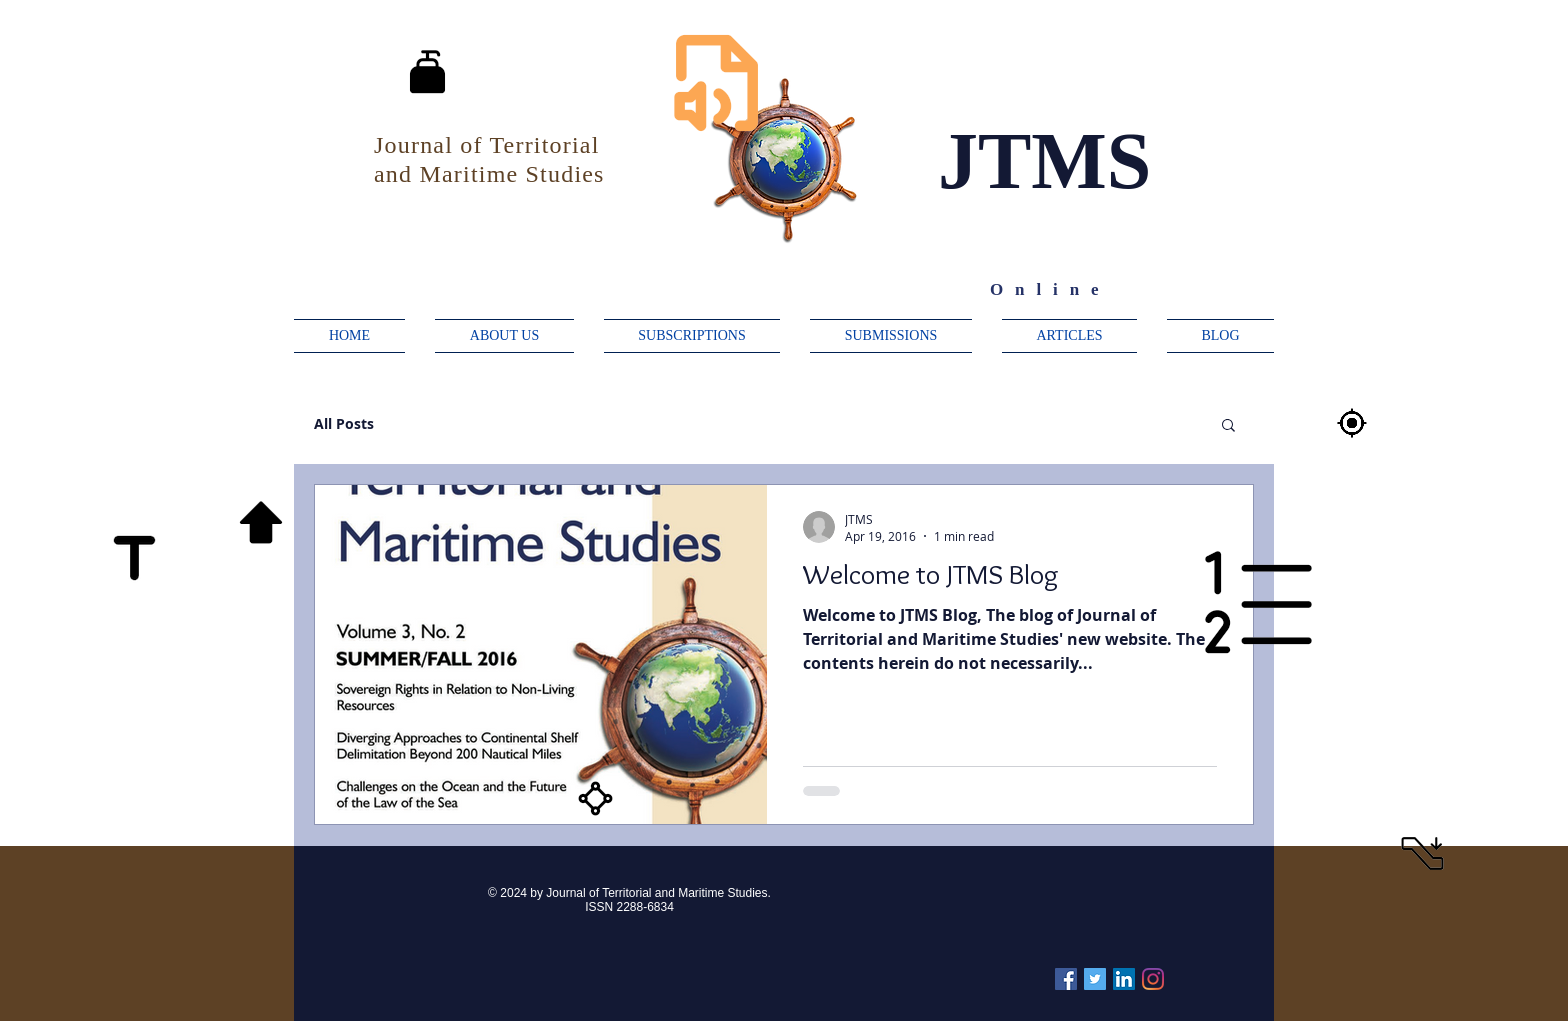 Image resolution: width=1568 pixels, height=1021 pixels. What do you see at coordinates (595, 798) in the screenshot?
I see `view ring network topology` at bounding box center [595, 798].